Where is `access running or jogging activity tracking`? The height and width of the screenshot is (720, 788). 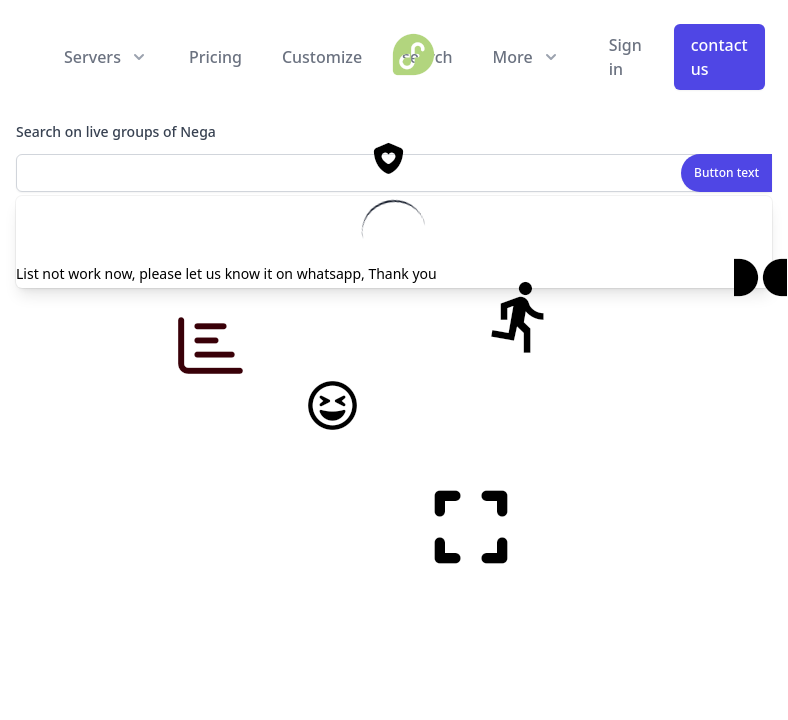
access running or jogging activity tracking is located at coordinates (520, 316).